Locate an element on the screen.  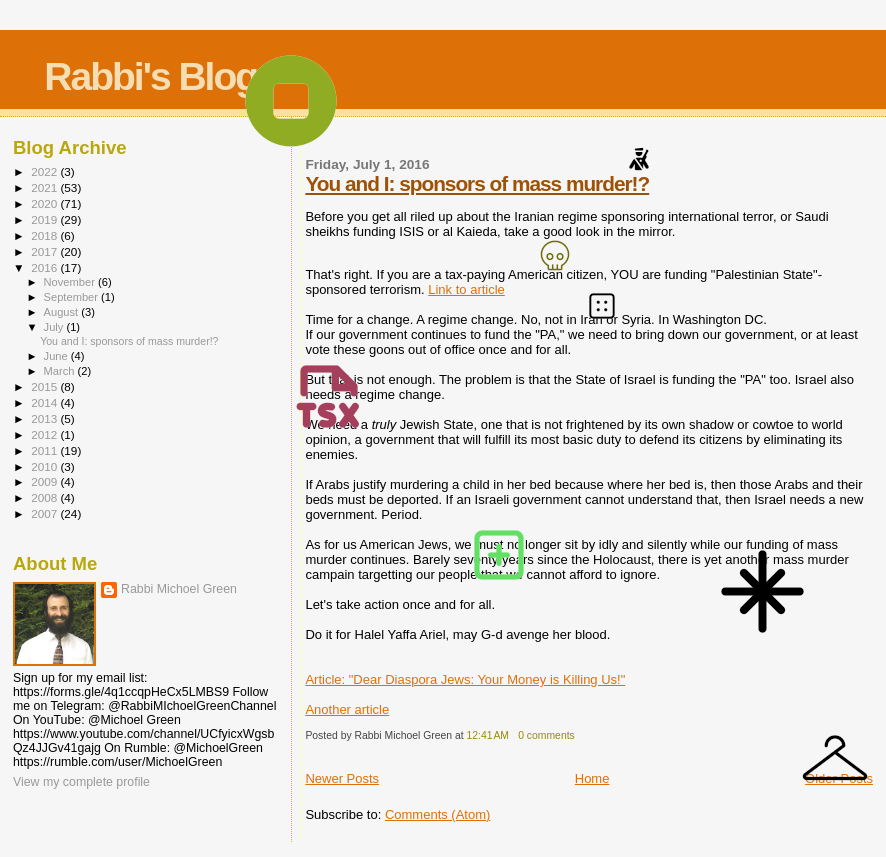
indicates military or armed forces personnel is located at coordinates (639, 159).